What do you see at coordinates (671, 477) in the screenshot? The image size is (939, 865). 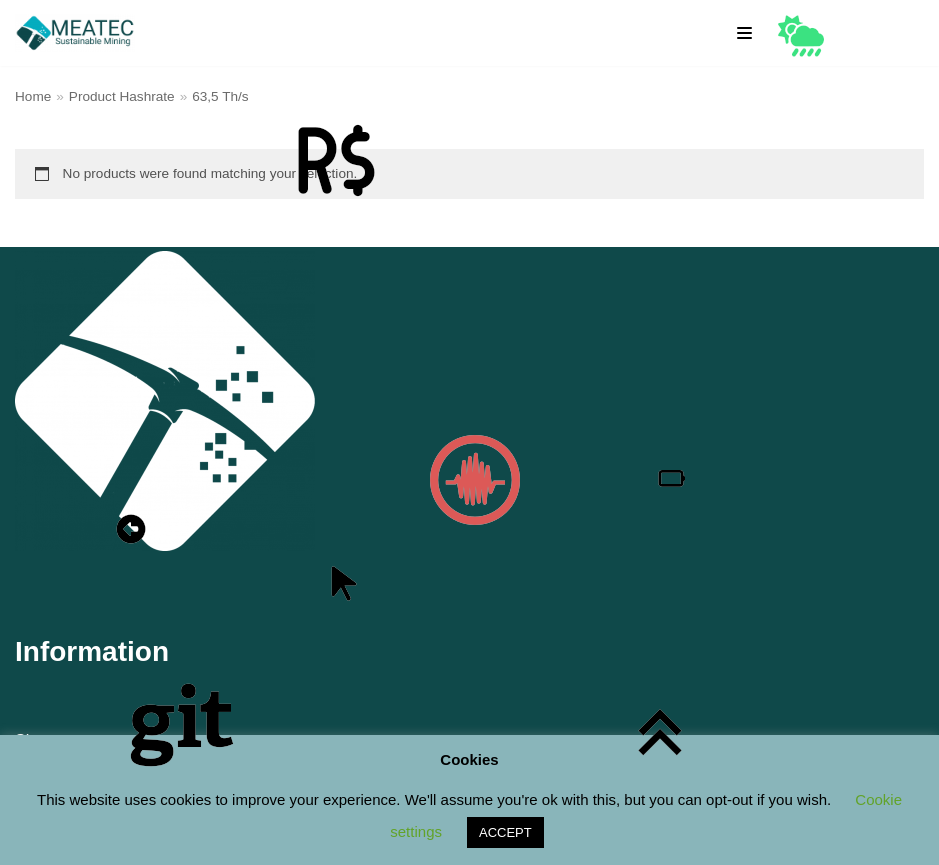 I see `indicates battery is empty or critically low` at bounding box center [671, 477].